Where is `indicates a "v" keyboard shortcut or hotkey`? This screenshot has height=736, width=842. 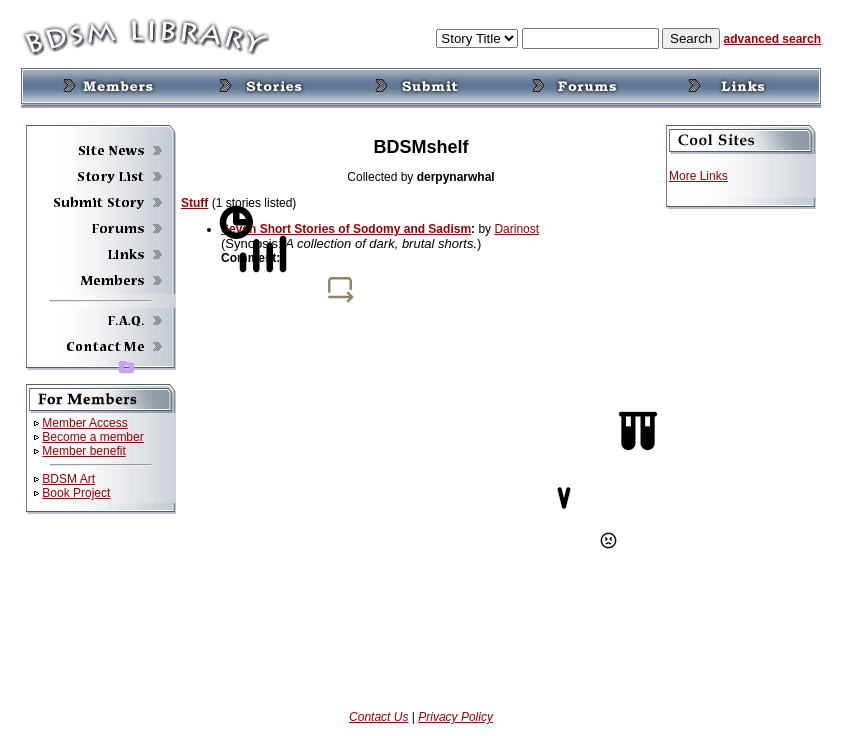 indicates a "v" keyboard shortcut or hotkey is located at coordinates (564, 498).